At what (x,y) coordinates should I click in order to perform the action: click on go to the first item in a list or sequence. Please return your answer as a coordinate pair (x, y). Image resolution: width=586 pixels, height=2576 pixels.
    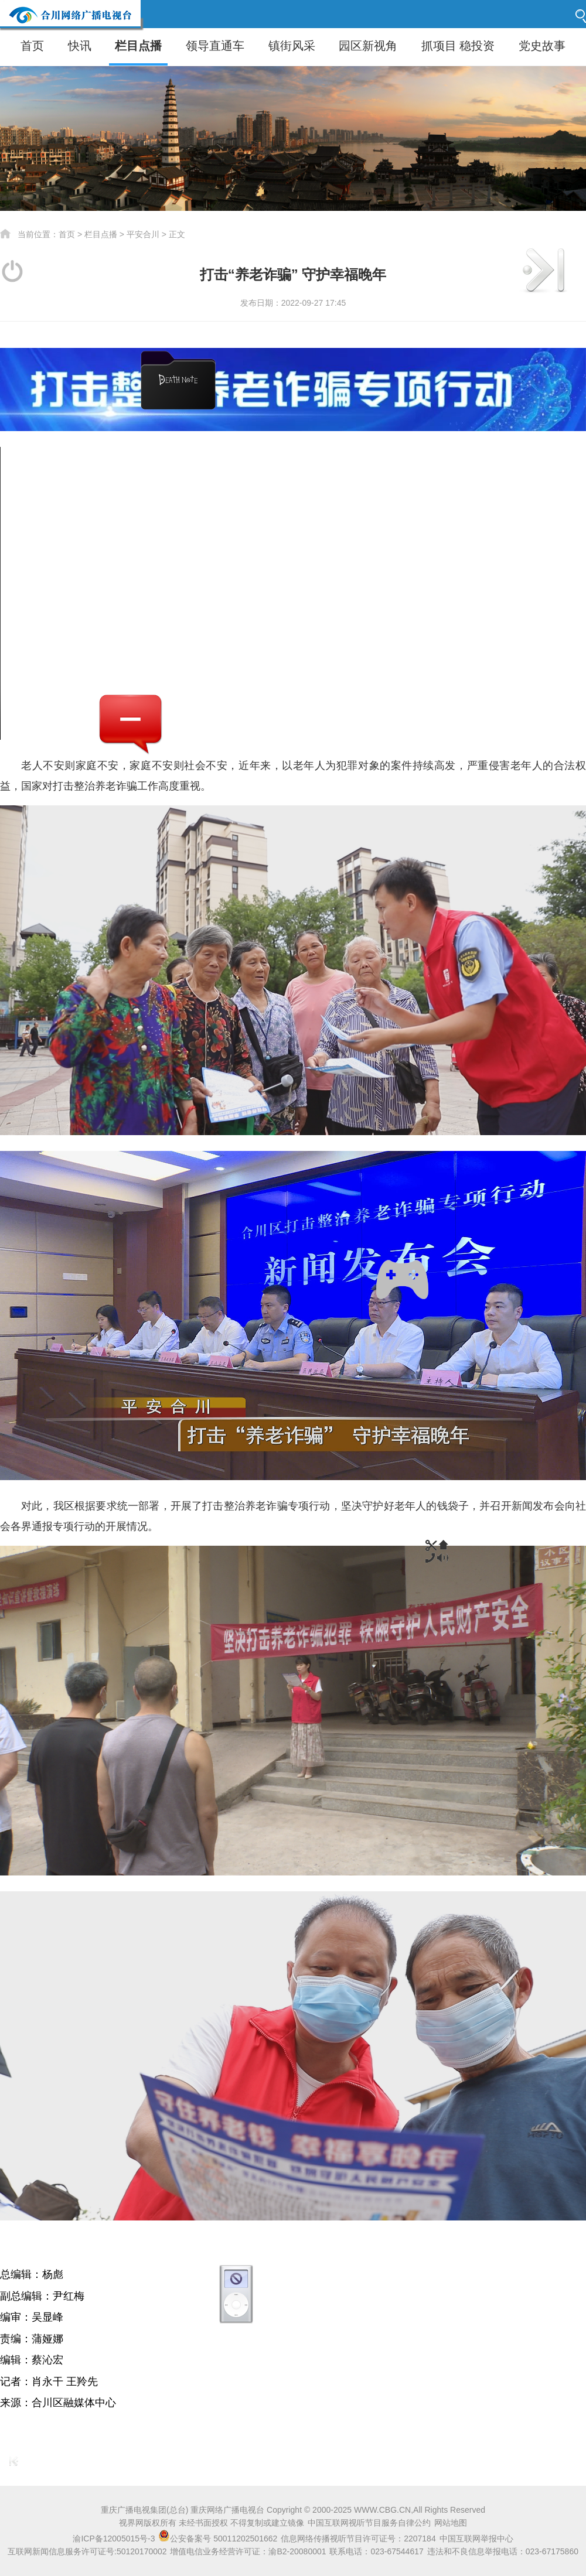
    Looking at the image, I should click on (13, 2461).